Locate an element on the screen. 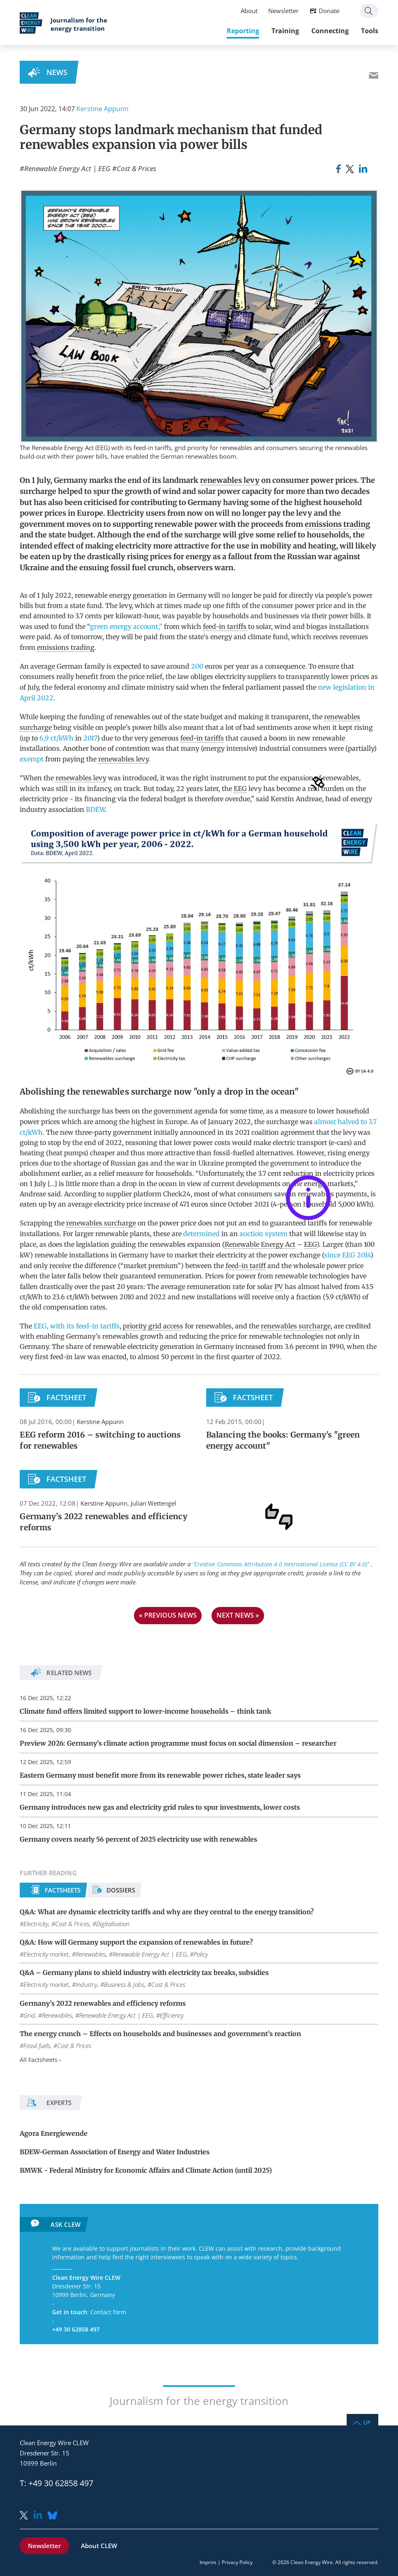  access satellite connection settings is located at coordinates (317, 783).